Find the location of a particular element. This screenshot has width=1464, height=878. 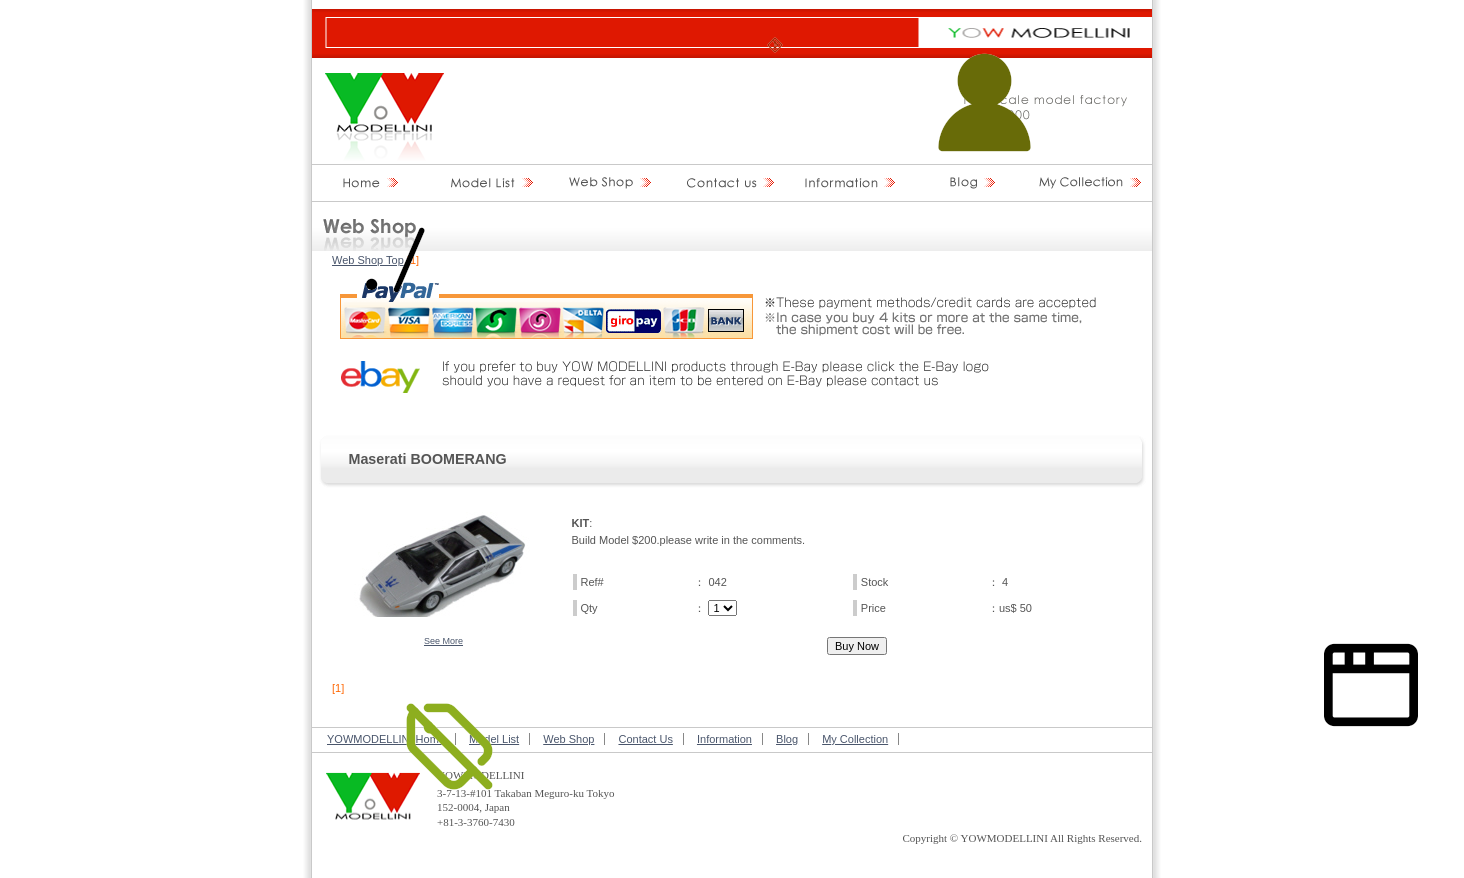

view your profile is located at coordinates (984, 102).